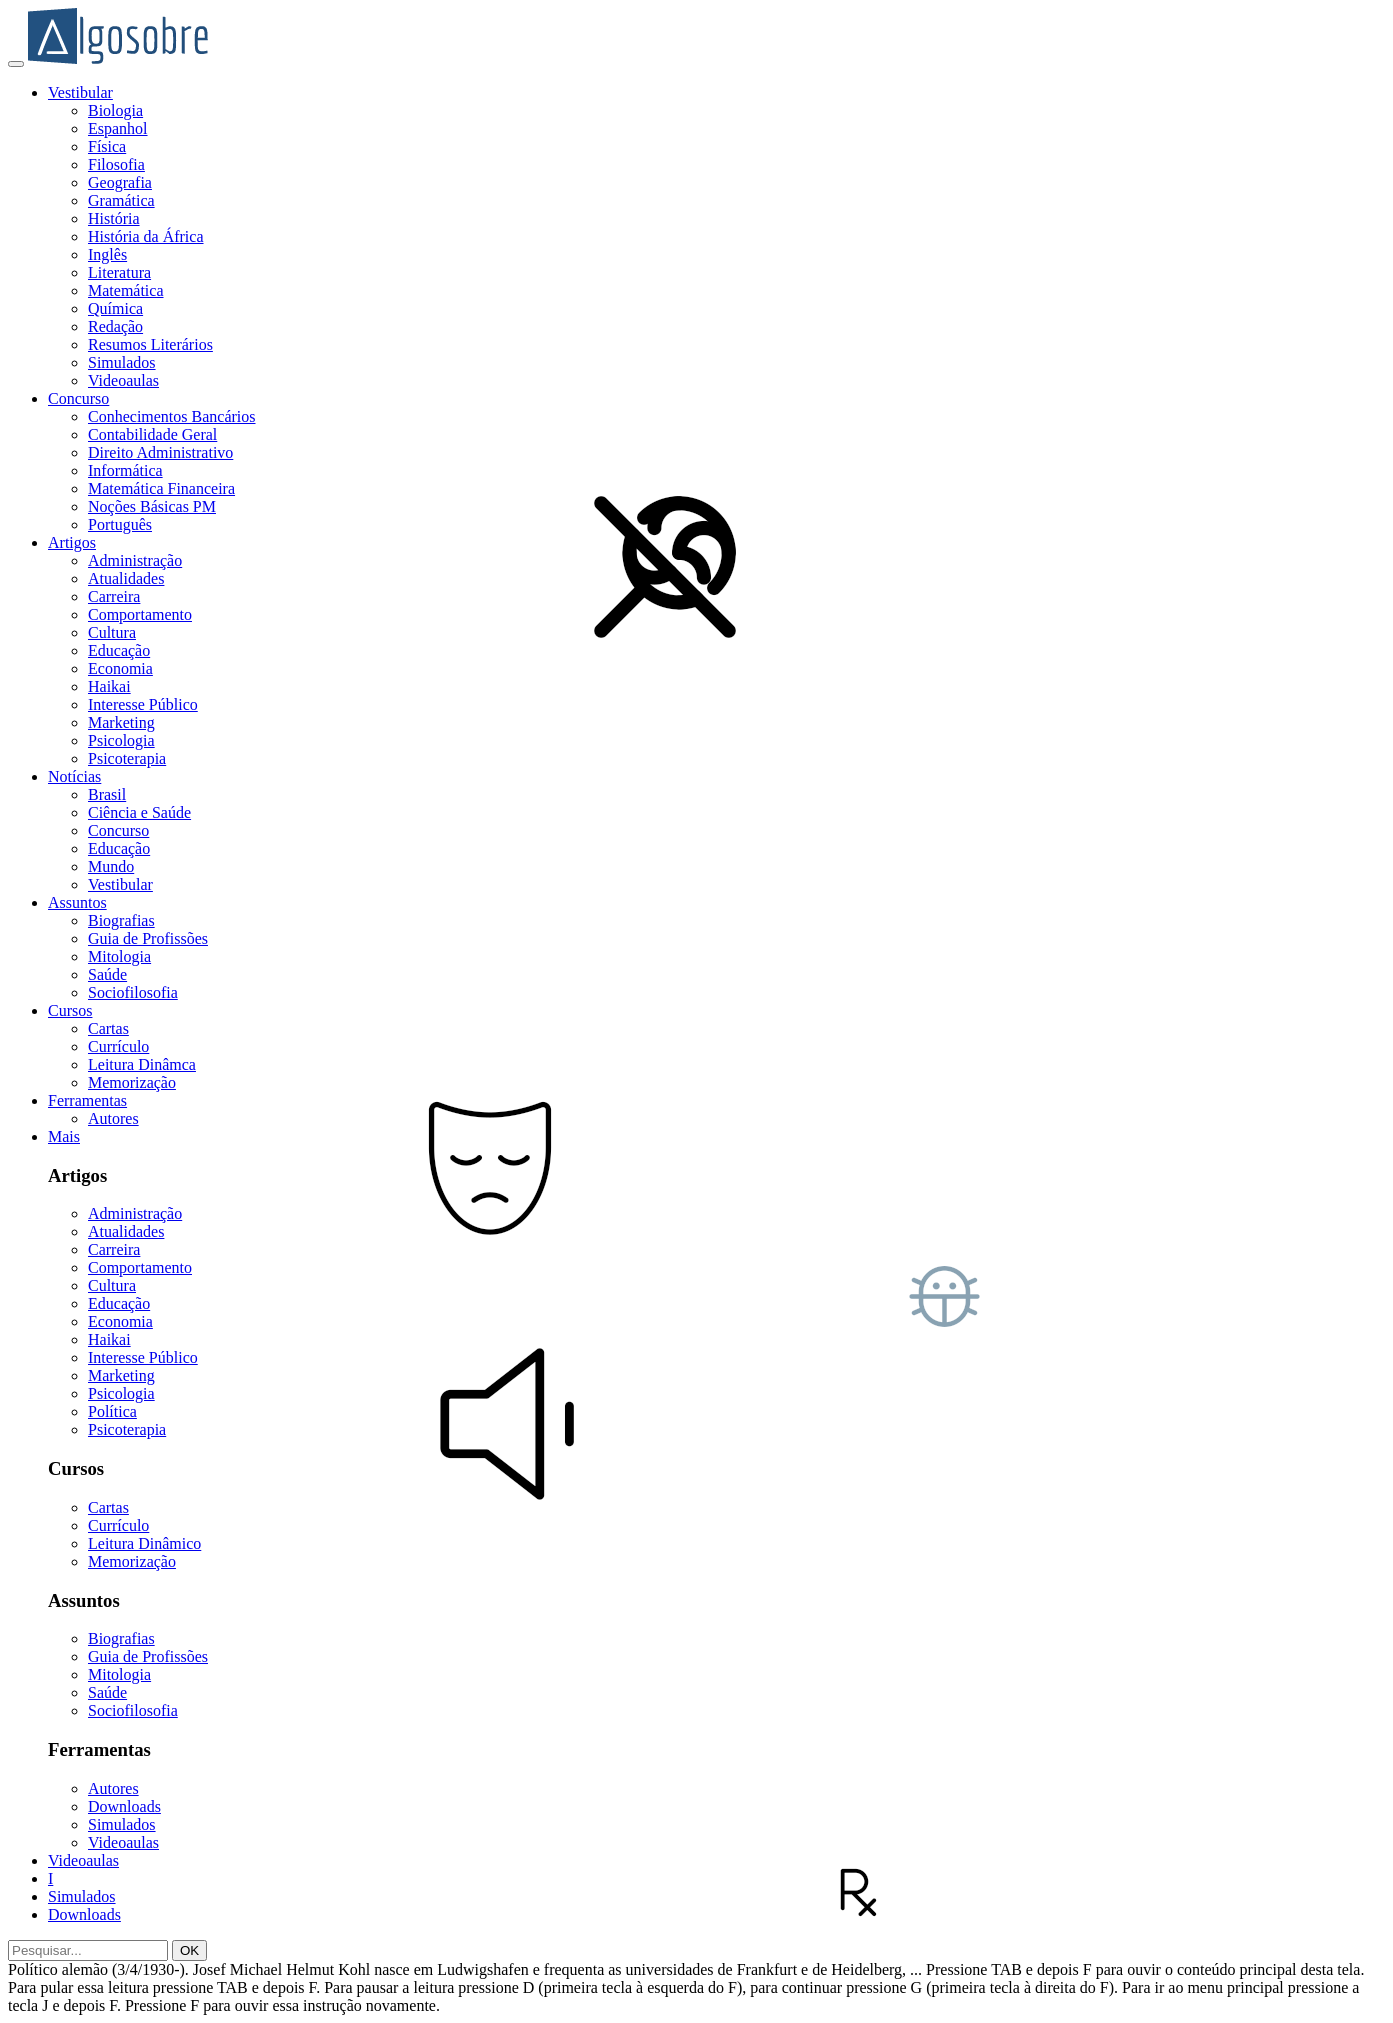 This screenshot has height=2023, width=1393. I want to click on view prescription details, so click(856, 1892).